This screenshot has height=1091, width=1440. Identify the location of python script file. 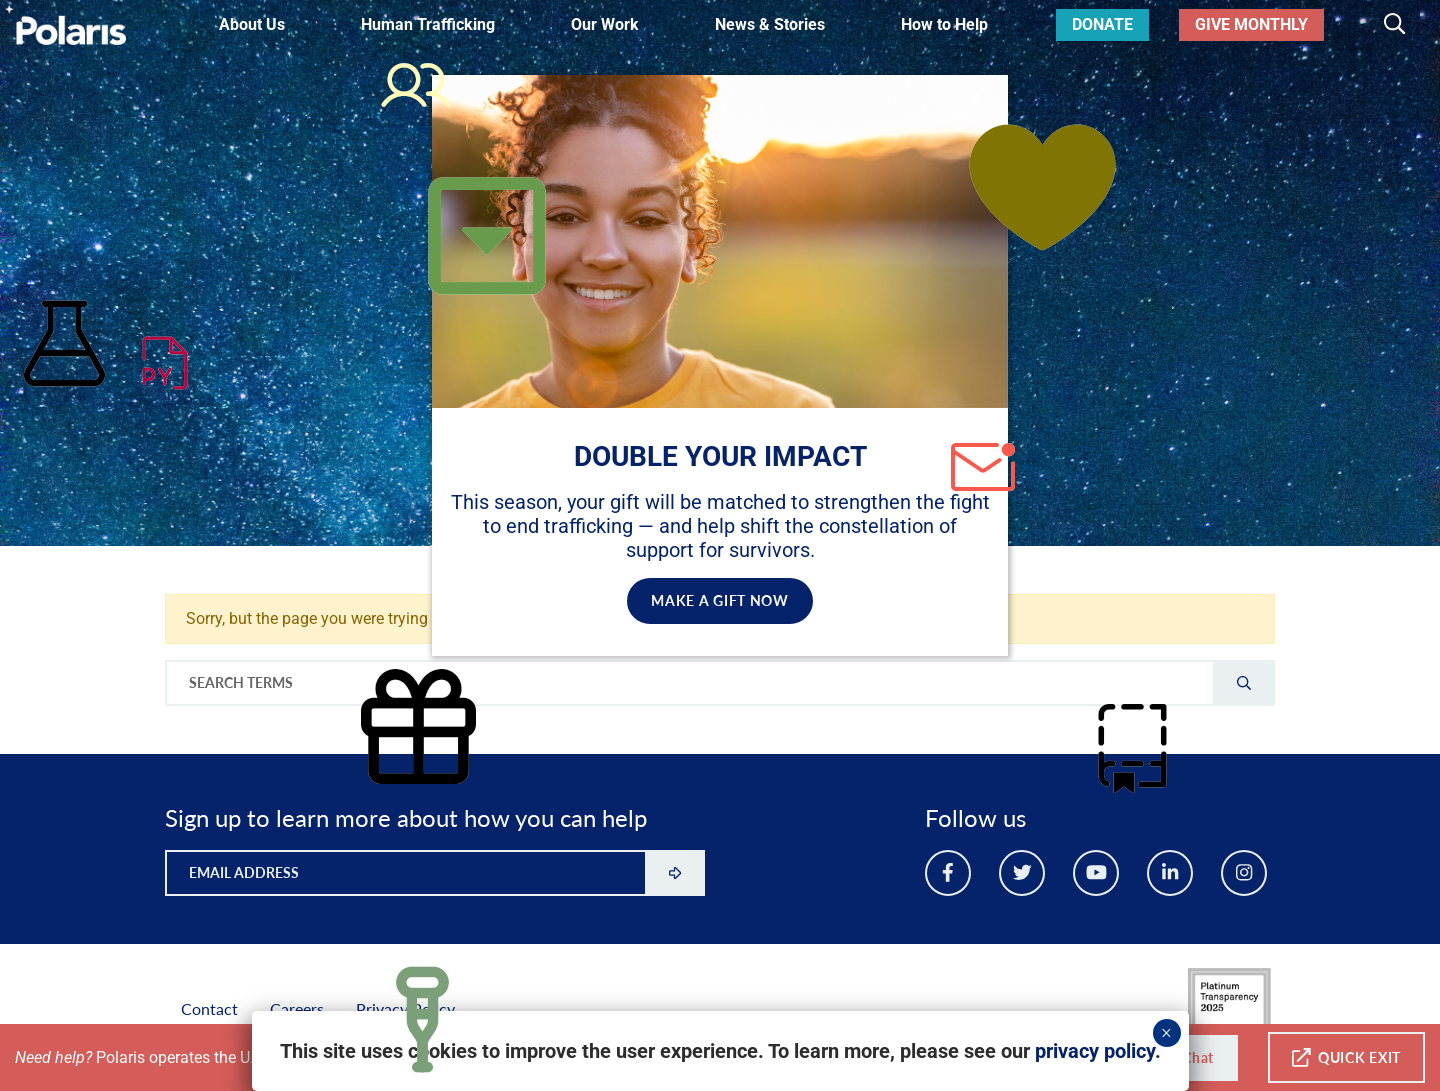
(165, 363).